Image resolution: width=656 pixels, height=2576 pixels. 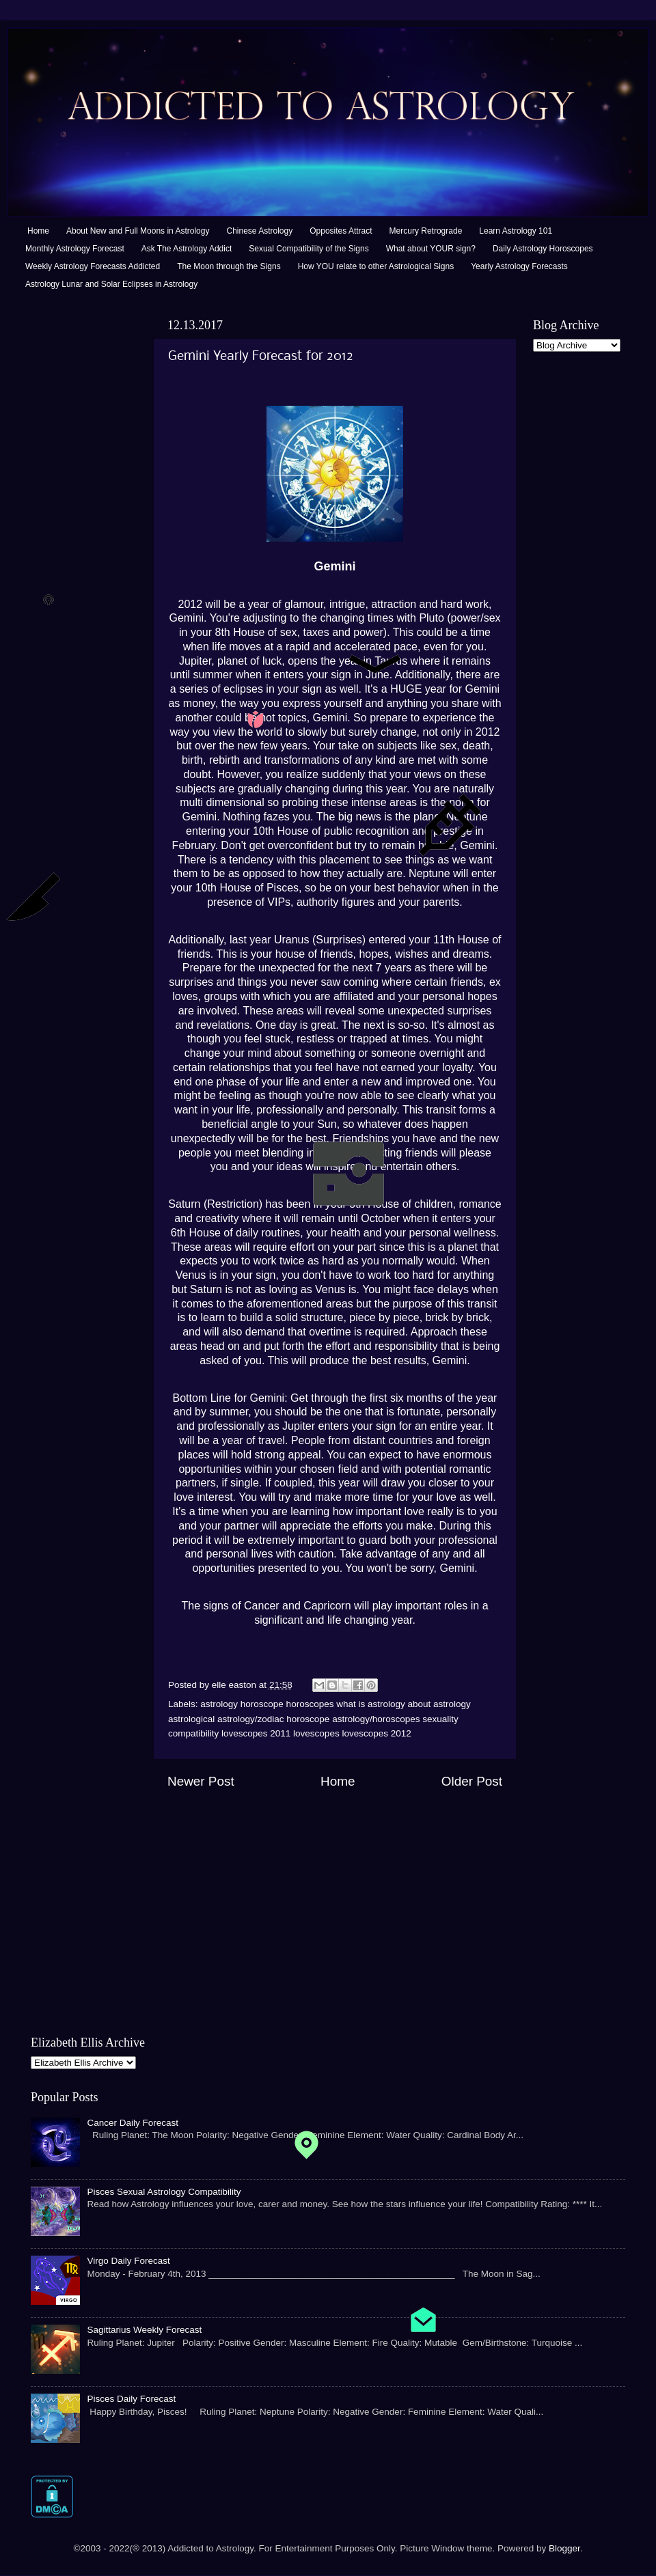 I want to click on view location on map, so click(x=306, y=2144).